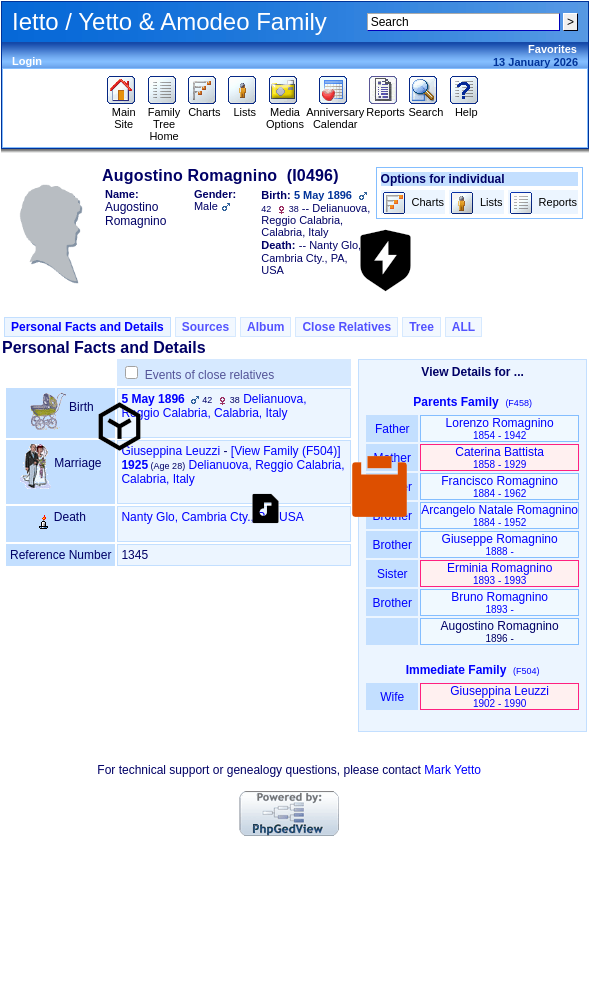  What do you see at coordinates (119, 426) in the screenshot?
I see `view instance details` at bounding box center [119, 426].